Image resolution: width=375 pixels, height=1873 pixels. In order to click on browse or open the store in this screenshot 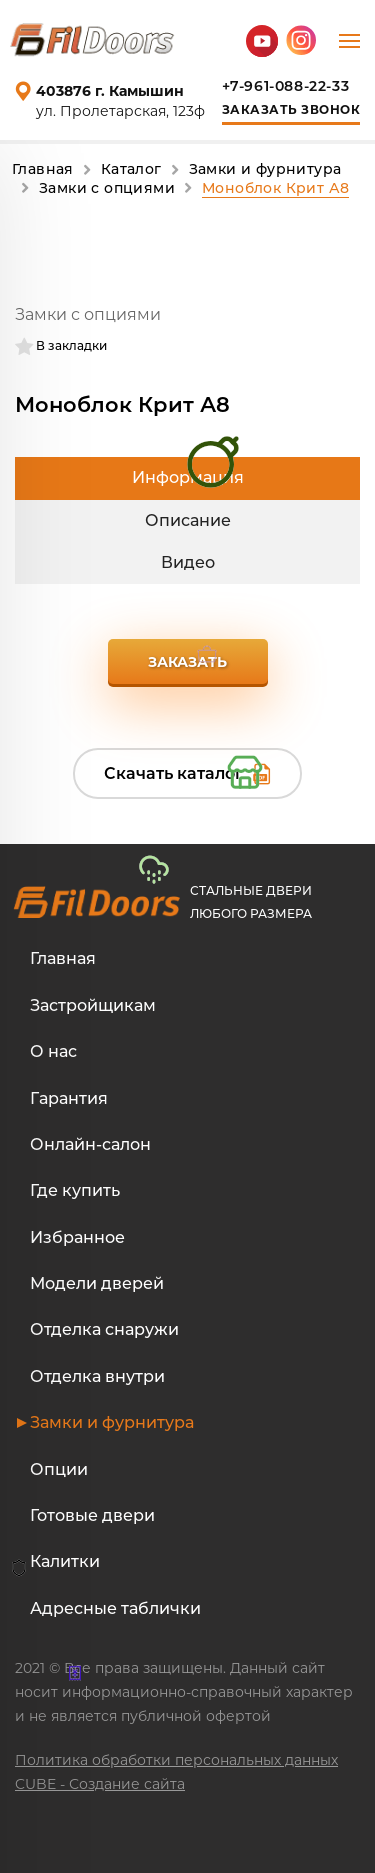, I will do `click(245, 773)`.